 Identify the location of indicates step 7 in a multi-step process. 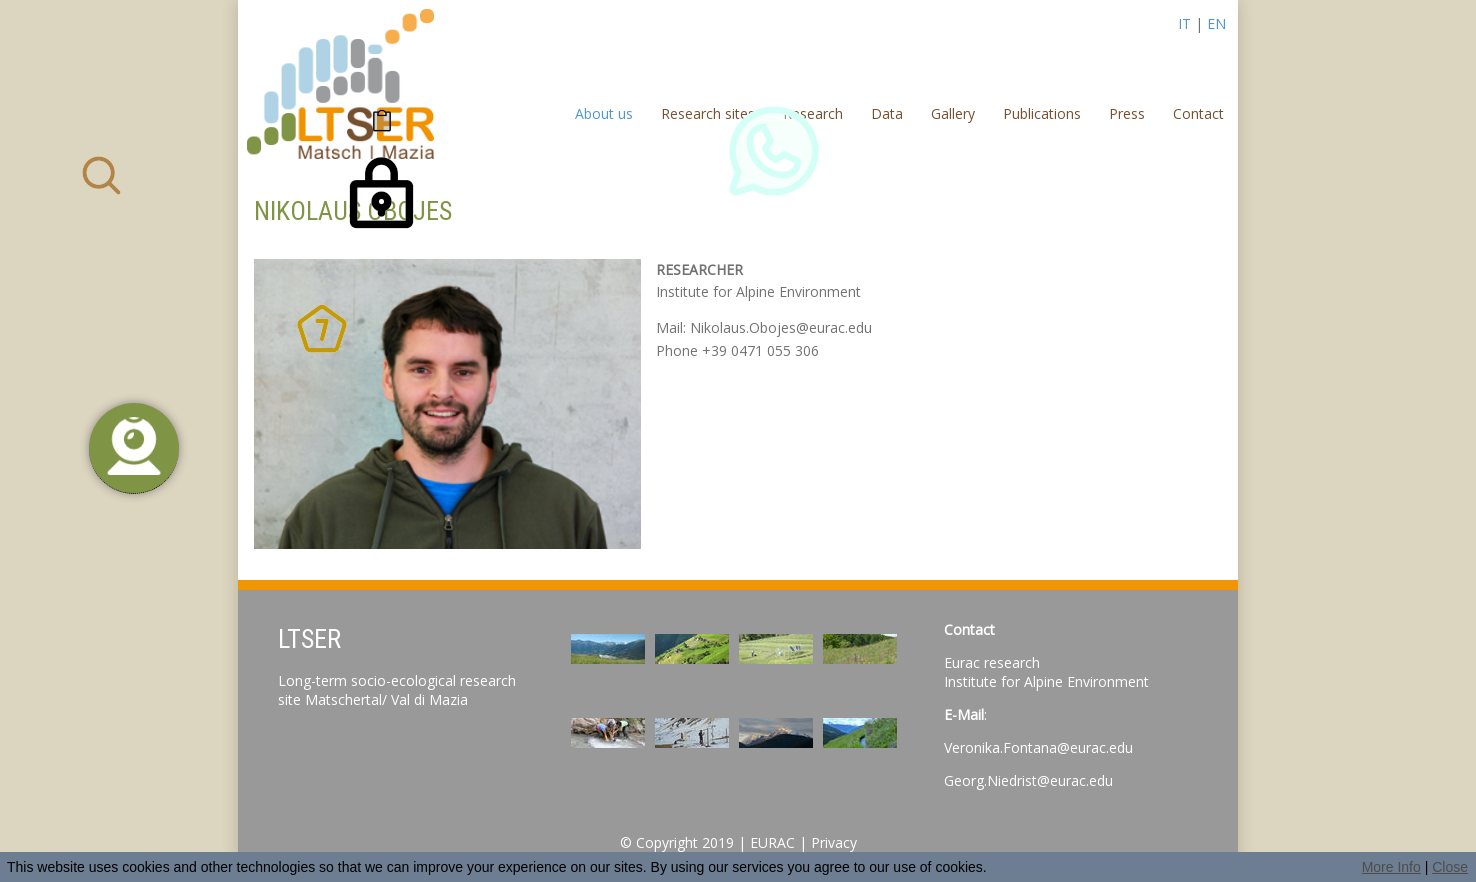
(322, 330).